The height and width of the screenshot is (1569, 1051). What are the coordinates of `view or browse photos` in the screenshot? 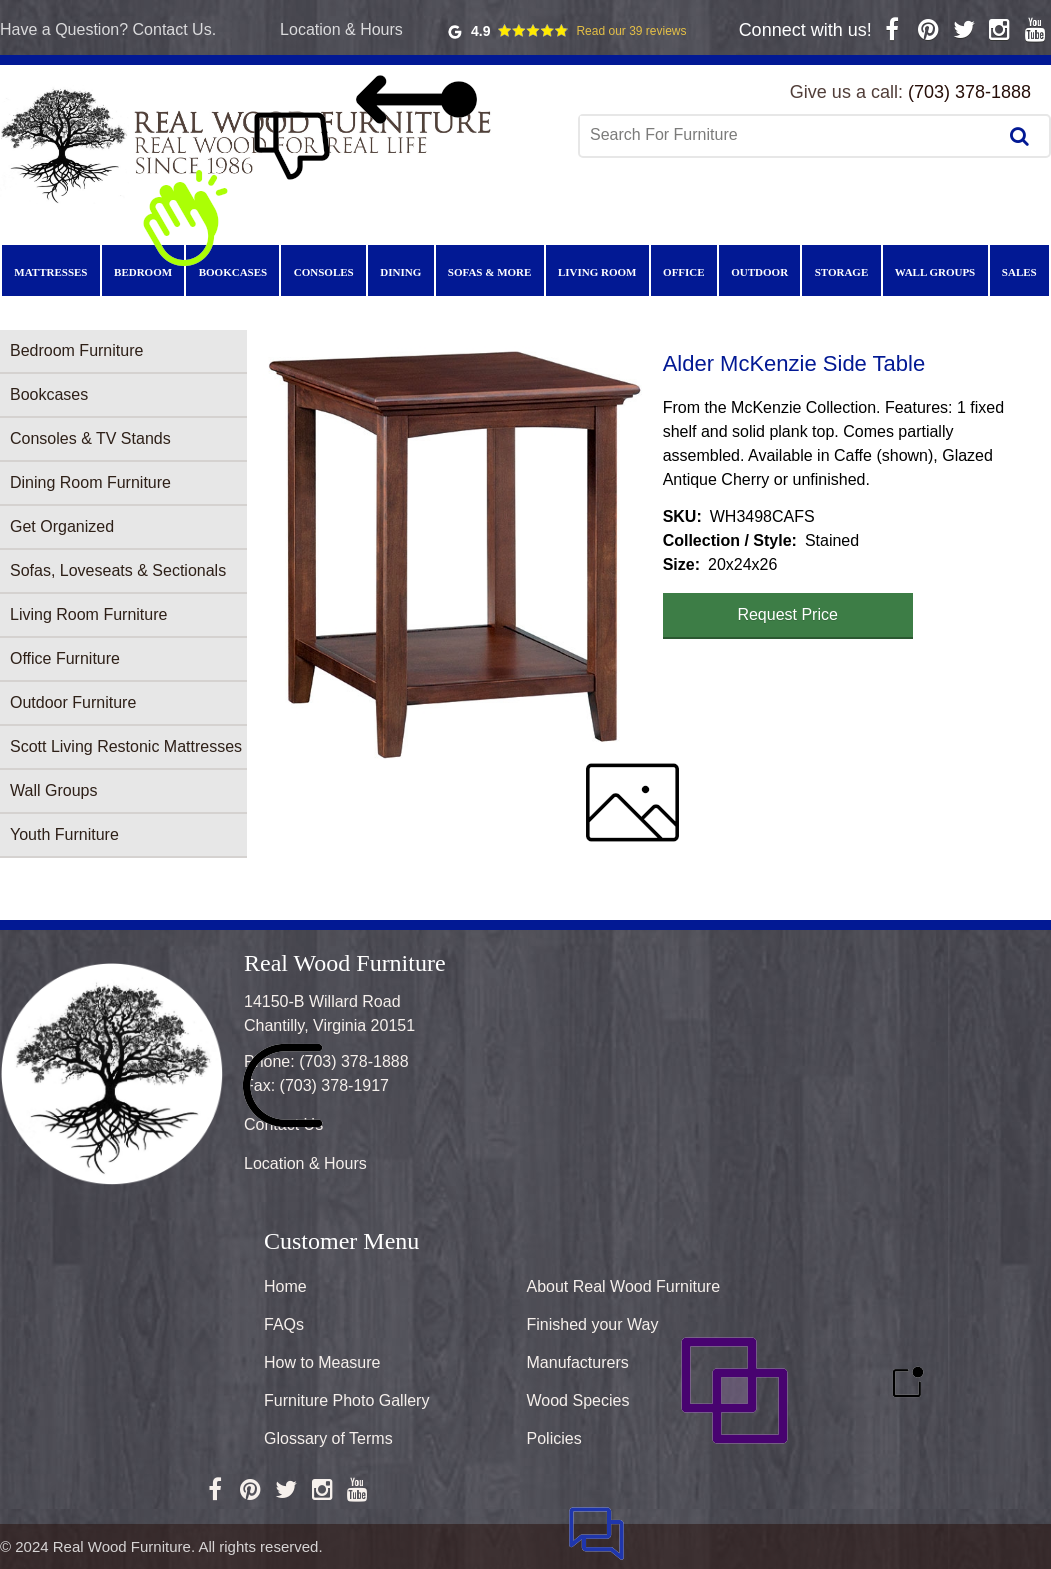 It's located at (632, 802).